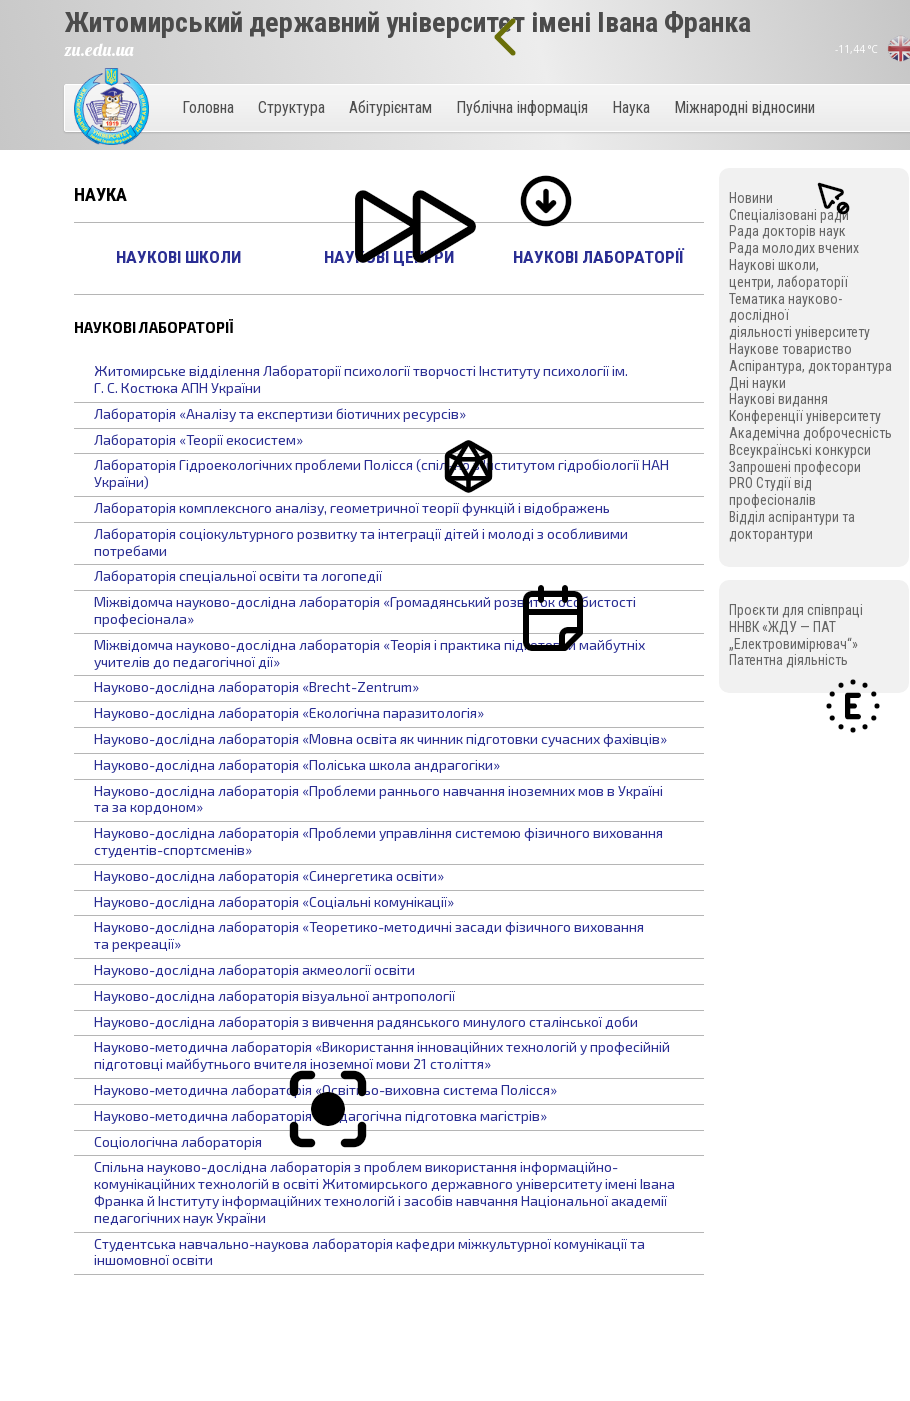 This screenshot has width=910, height=1401. I want to click on capture a photo or screenshot, so click(328, 1109).